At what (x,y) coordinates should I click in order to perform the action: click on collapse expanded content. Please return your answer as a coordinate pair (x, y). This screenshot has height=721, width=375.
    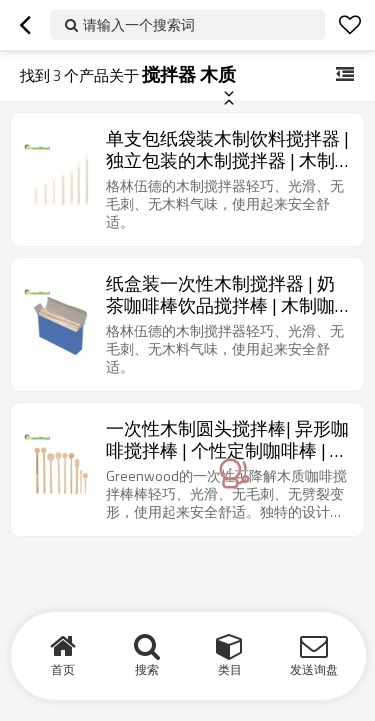
    Looking at the image, I should click on (229, 98).